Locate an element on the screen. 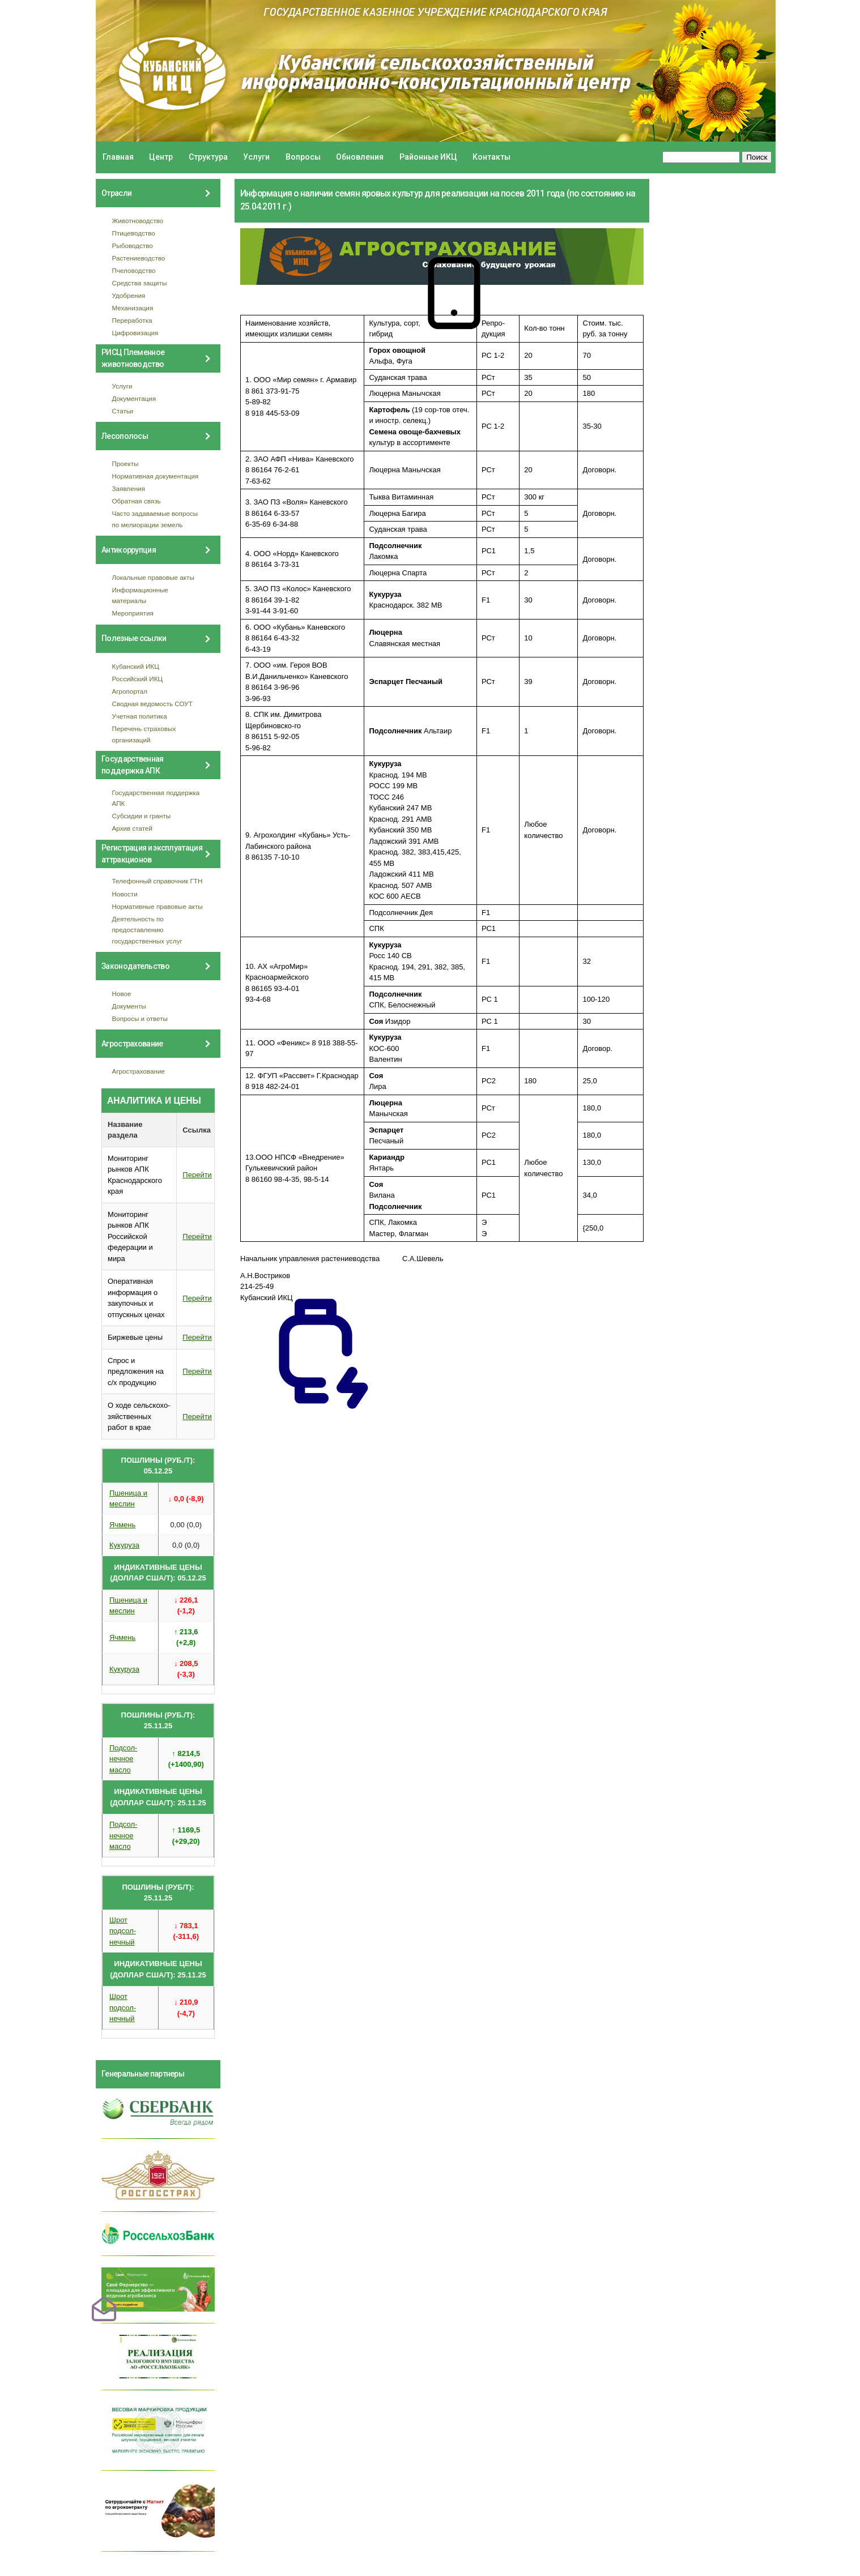 Image resolution: width=860 pixels, height=2576 pixels. access mobile device settings is located at coordinates (454, 293).